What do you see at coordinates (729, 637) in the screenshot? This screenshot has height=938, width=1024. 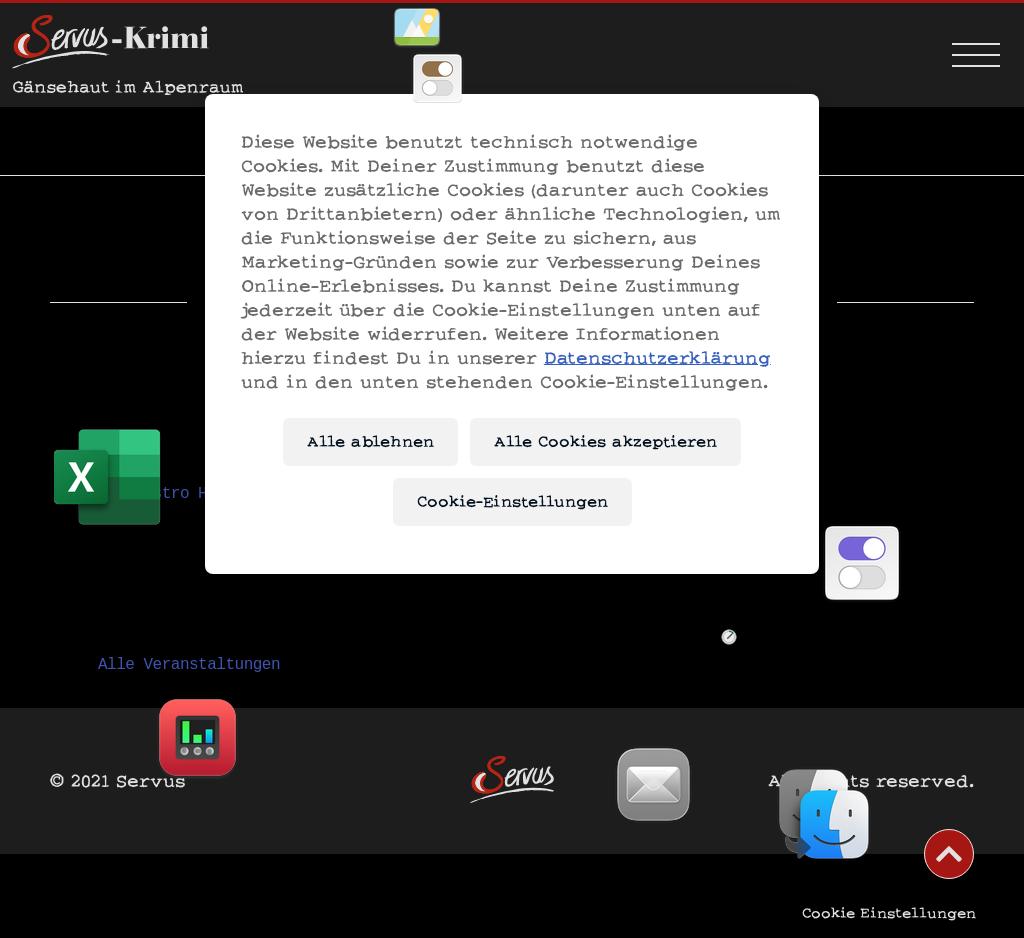 I see `open sysprof system profiler` at bounding box center [729, 637].